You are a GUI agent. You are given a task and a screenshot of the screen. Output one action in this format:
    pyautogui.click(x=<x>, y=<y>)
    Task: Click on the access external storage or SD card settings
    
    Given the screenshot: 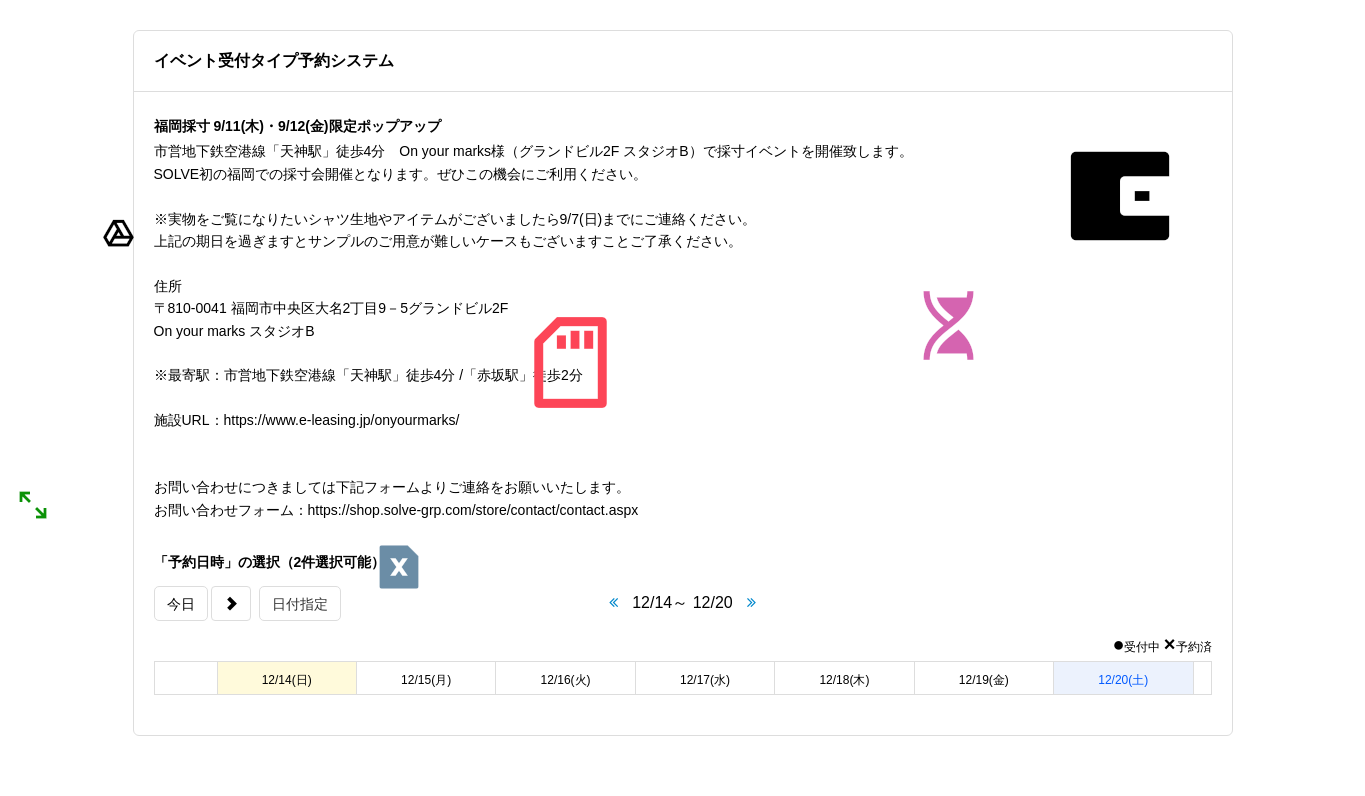 What is the action you would take?
    pyautogui.click(x=570, y=362)
    